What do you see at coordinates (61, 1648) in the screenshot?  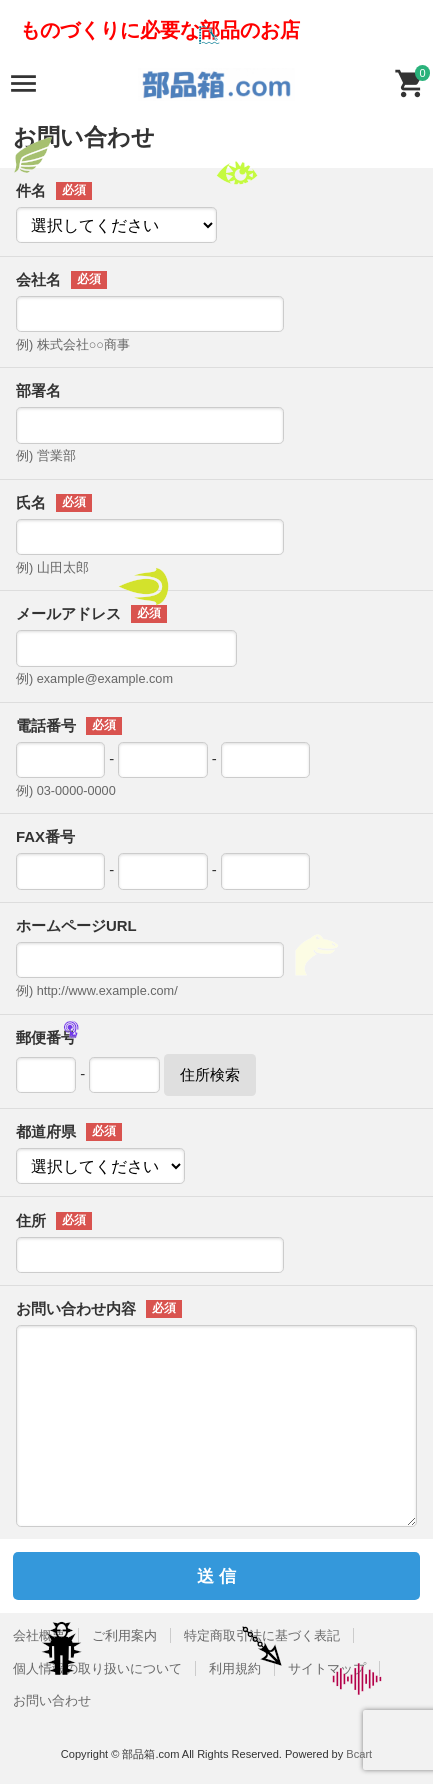 I see `equip spiked armor to your character` at bounding box center [61, 1648].